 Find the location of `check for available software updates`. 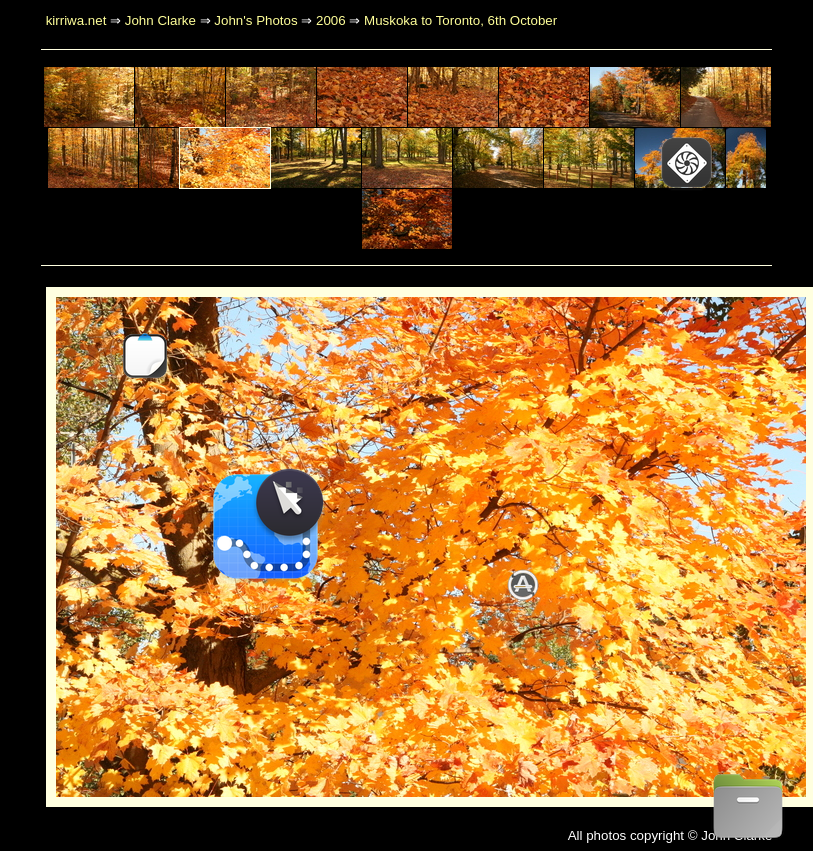

check for available software updates is located at coordinates (523, 585).